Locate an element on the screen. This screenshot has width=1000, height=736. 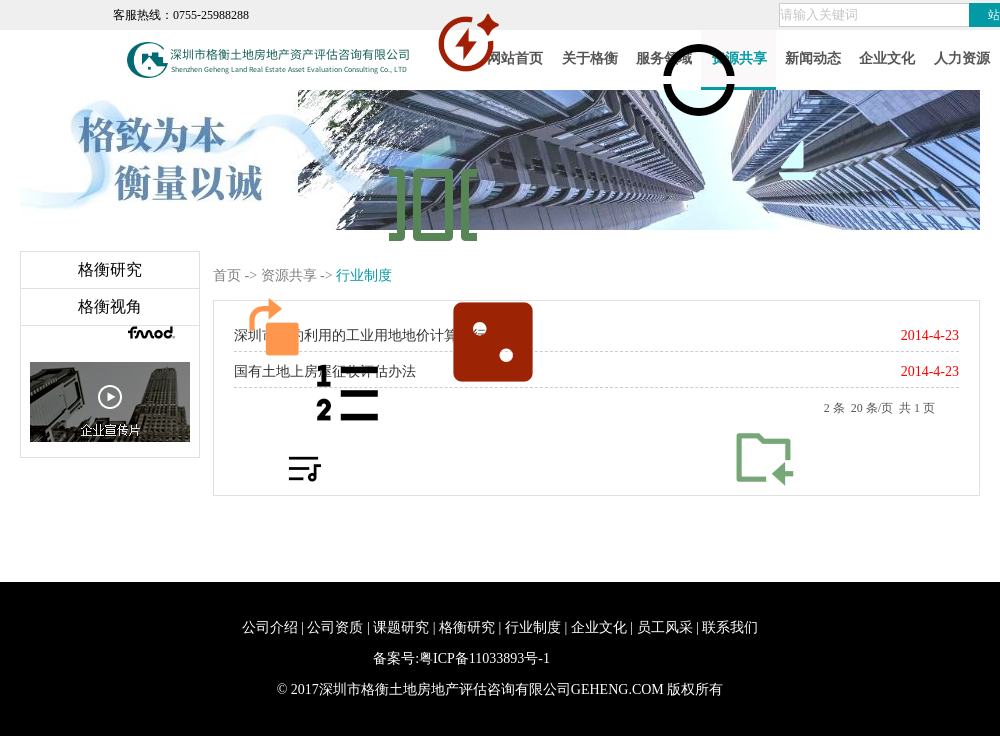
view nearby marina or sailing destinations is located at coordinates (797, 160).